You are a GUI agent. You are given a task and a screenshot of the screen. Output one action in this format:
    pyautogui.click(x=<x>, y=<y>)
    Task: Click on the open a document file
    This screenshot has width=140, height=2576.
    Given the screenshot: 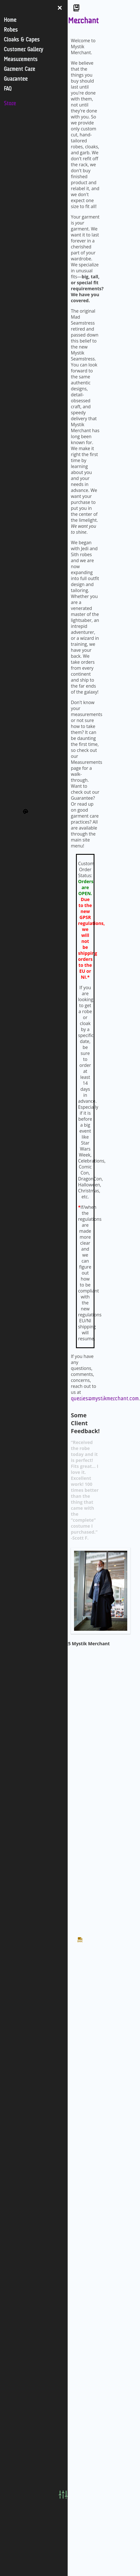 What is the action you would take?
    pyautogui.click(x=80, y=1940)
    